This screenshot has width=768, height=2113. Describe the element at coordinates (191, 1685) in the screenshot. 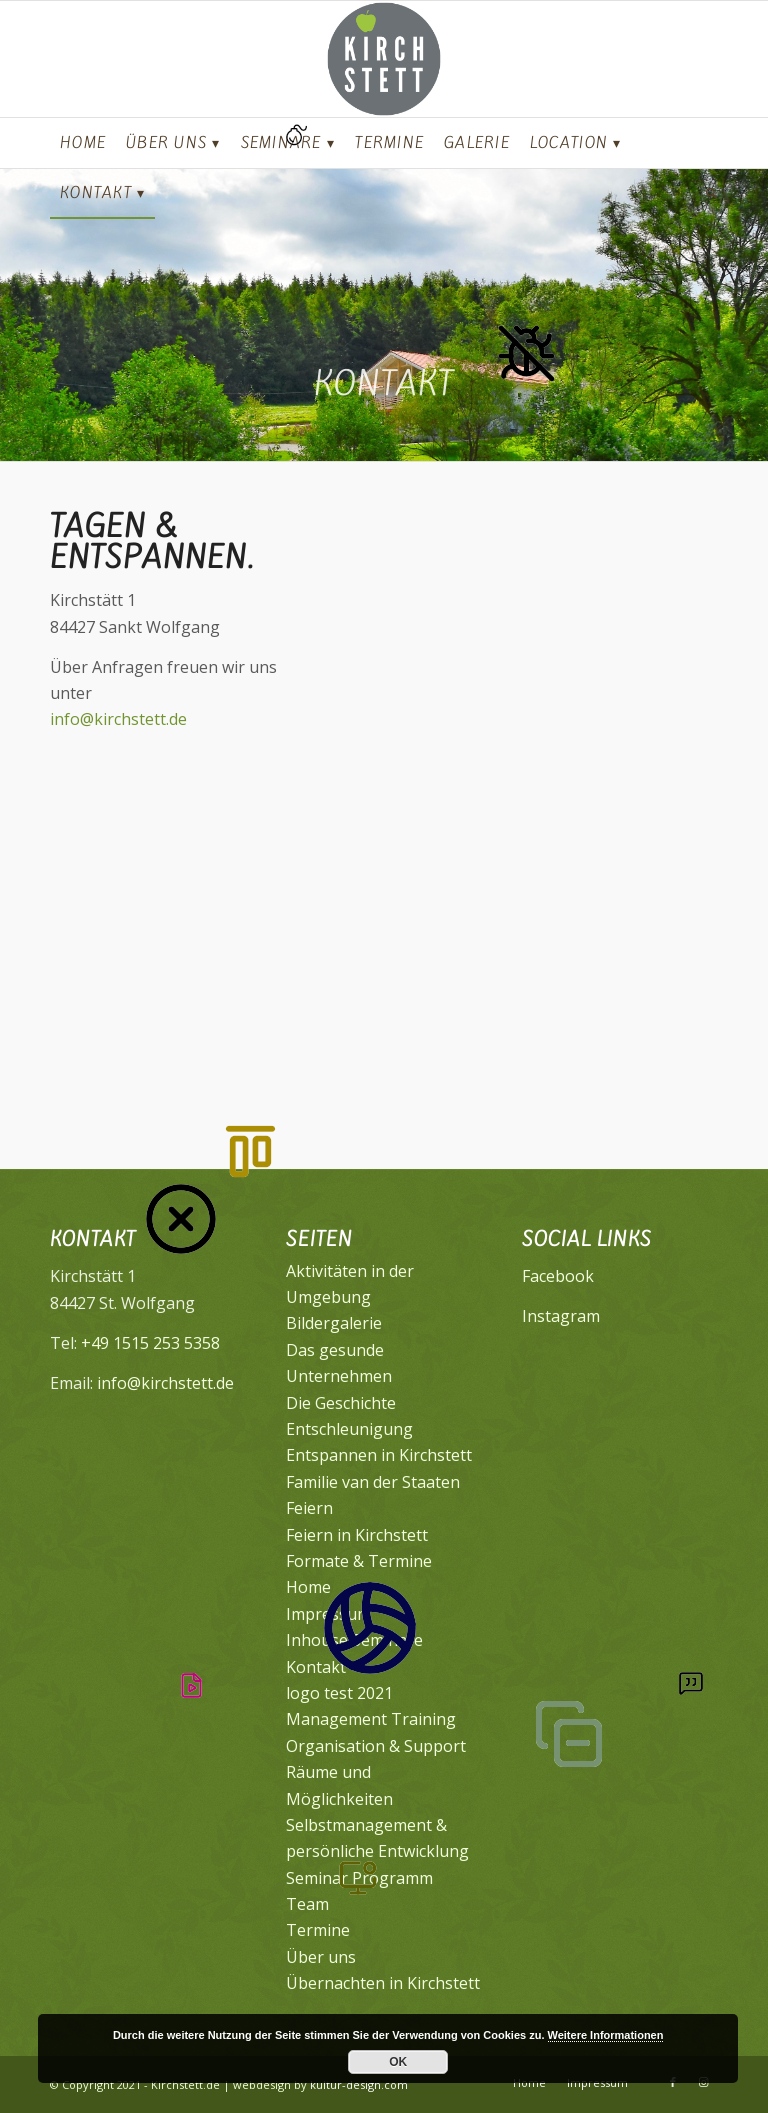

I see `play a video file` at that location.